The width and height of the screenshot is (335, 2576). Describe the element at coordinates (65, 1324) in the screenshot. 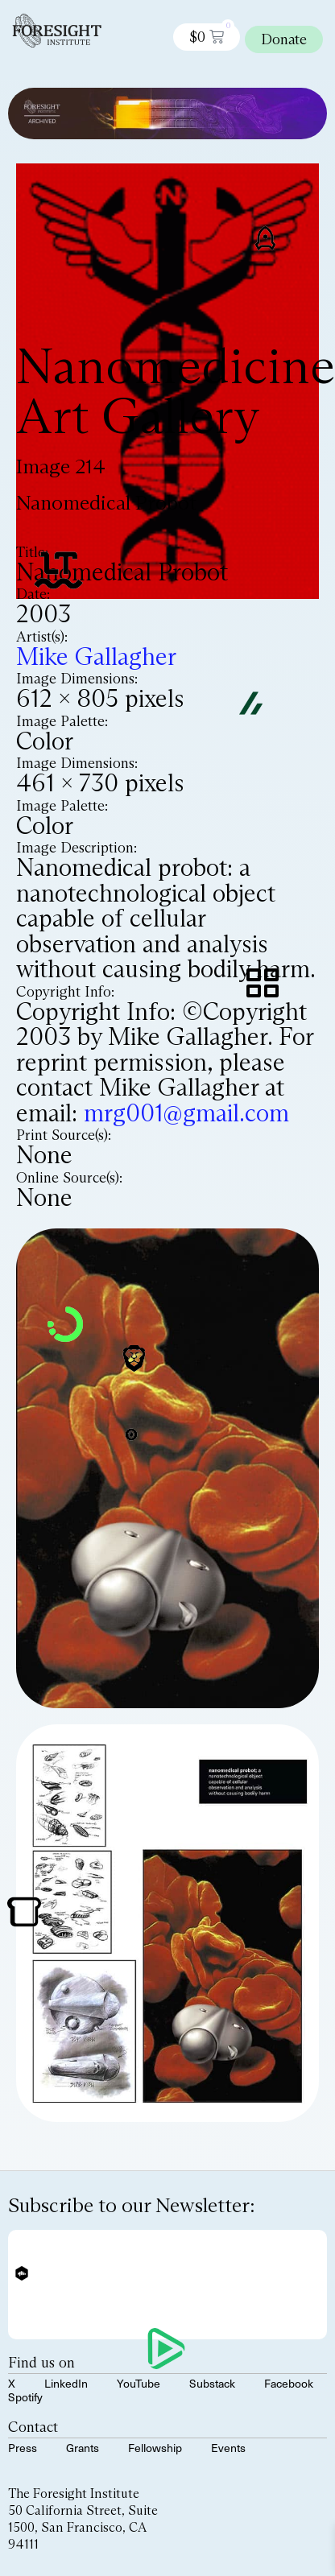

I see `open stagetimer app` at that location.